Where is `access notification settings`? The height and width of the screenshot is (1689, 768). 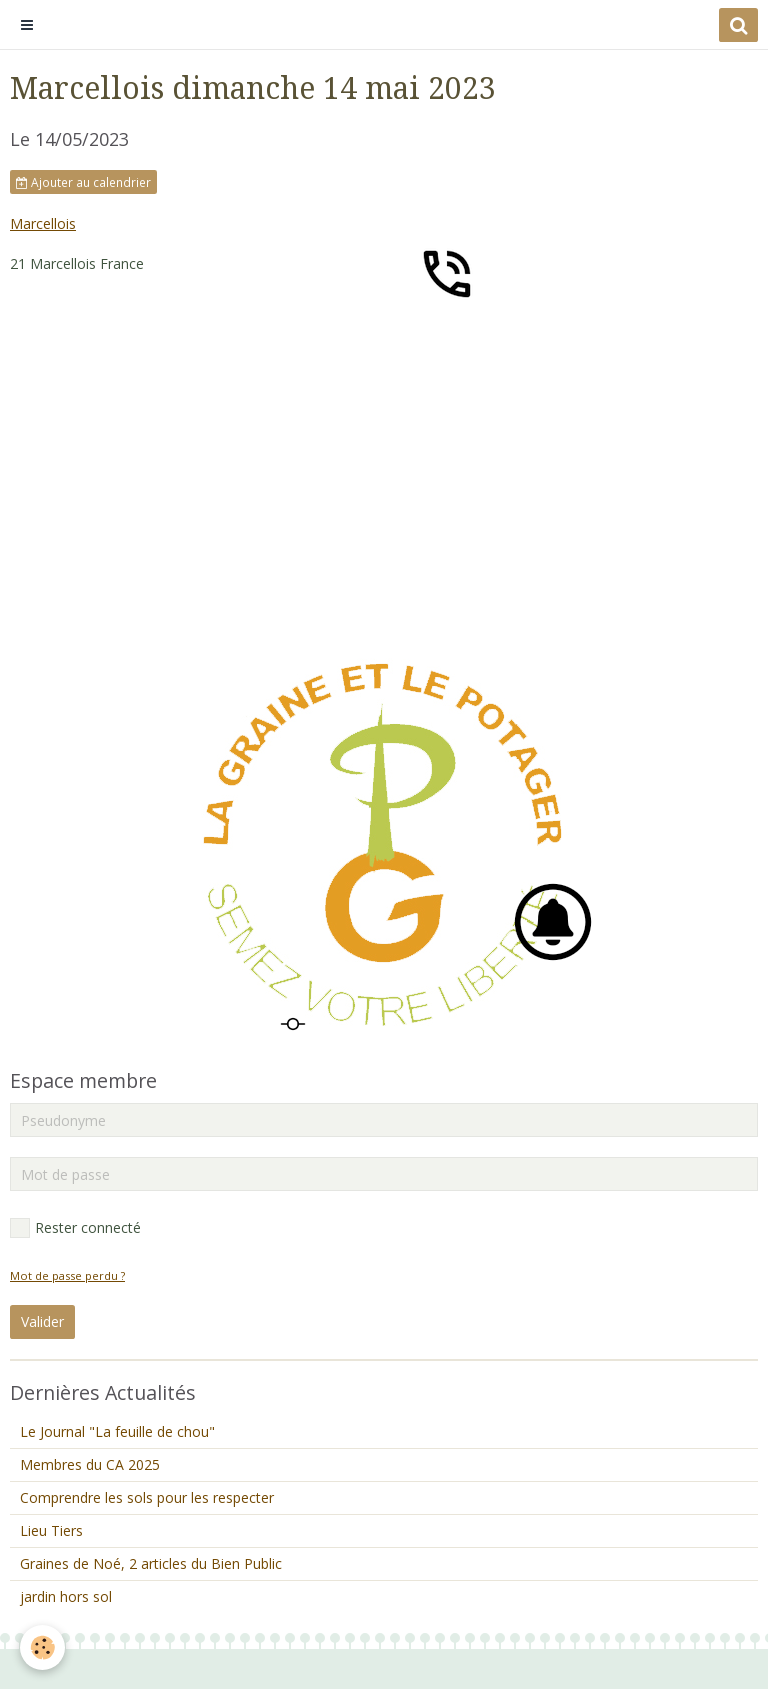
access notification settings is located at coordinates (553, 922).